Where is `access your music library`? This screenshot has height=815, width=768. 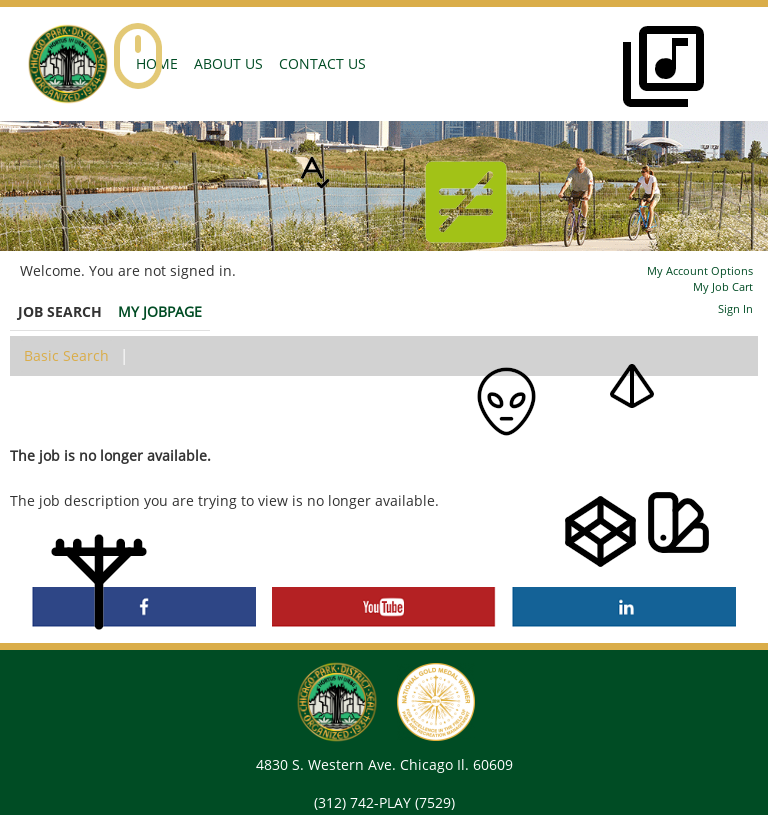
access your music library is located at coordinates (663, 66).